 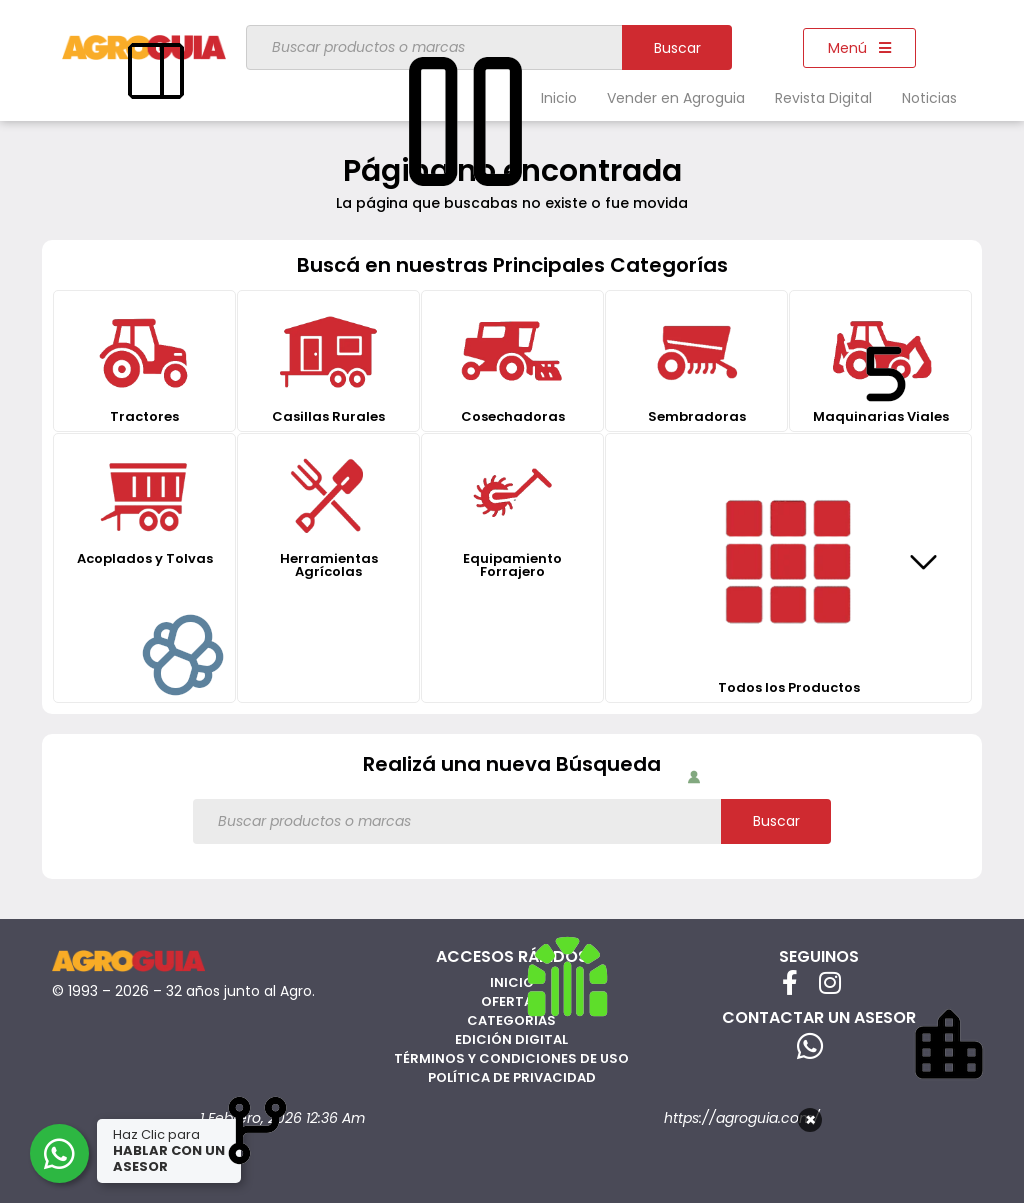 I want to click on indicates the number five in a list or count, so click(x=886, y=374).